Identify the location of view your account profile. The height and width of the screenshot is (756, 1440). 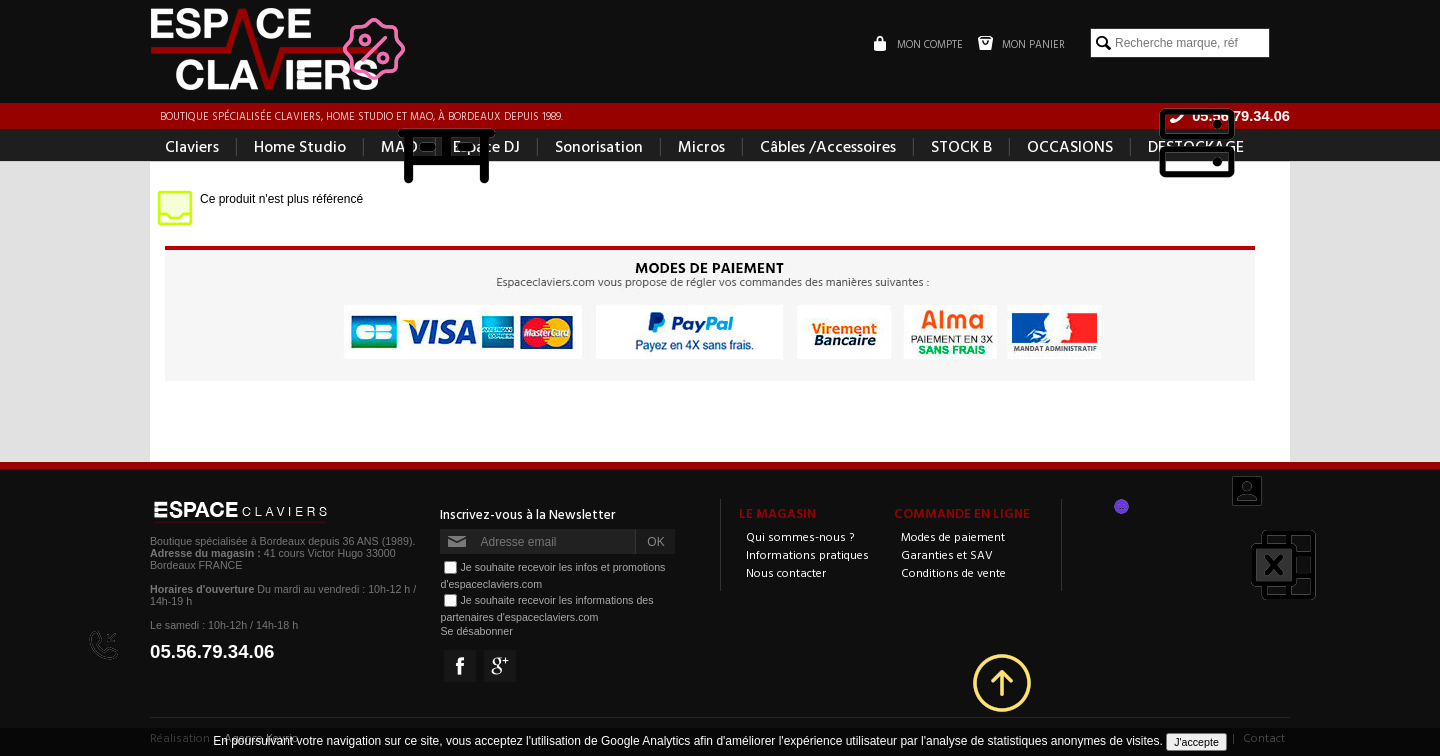
(1247, 491).